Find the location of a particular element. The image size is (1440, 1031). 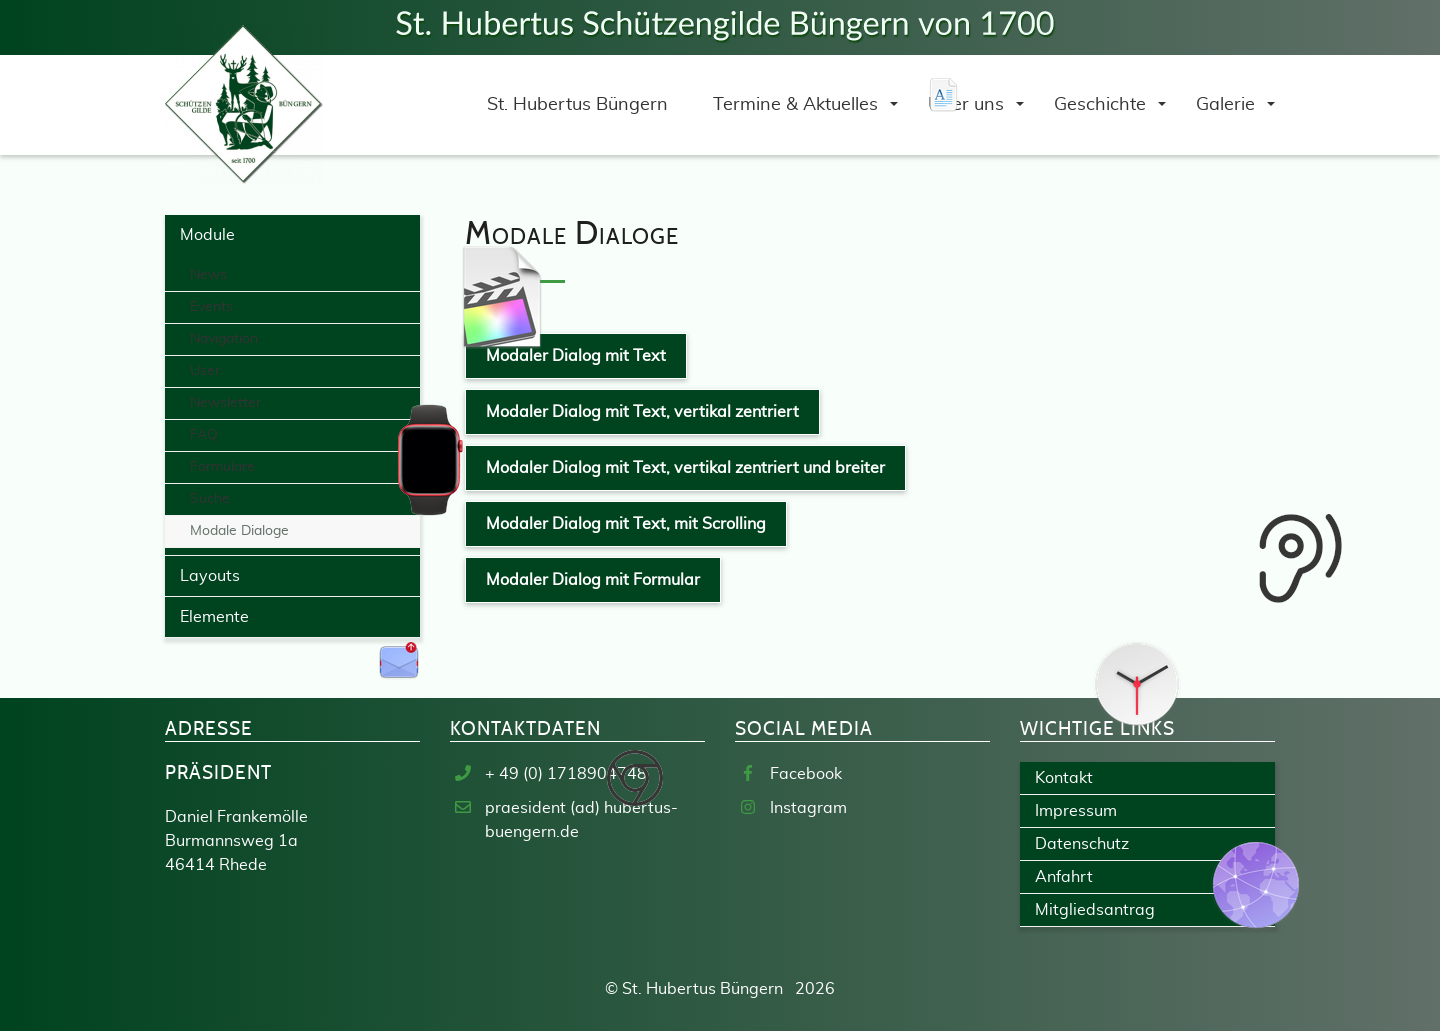

send an email message is located at coordinates (399, 662).